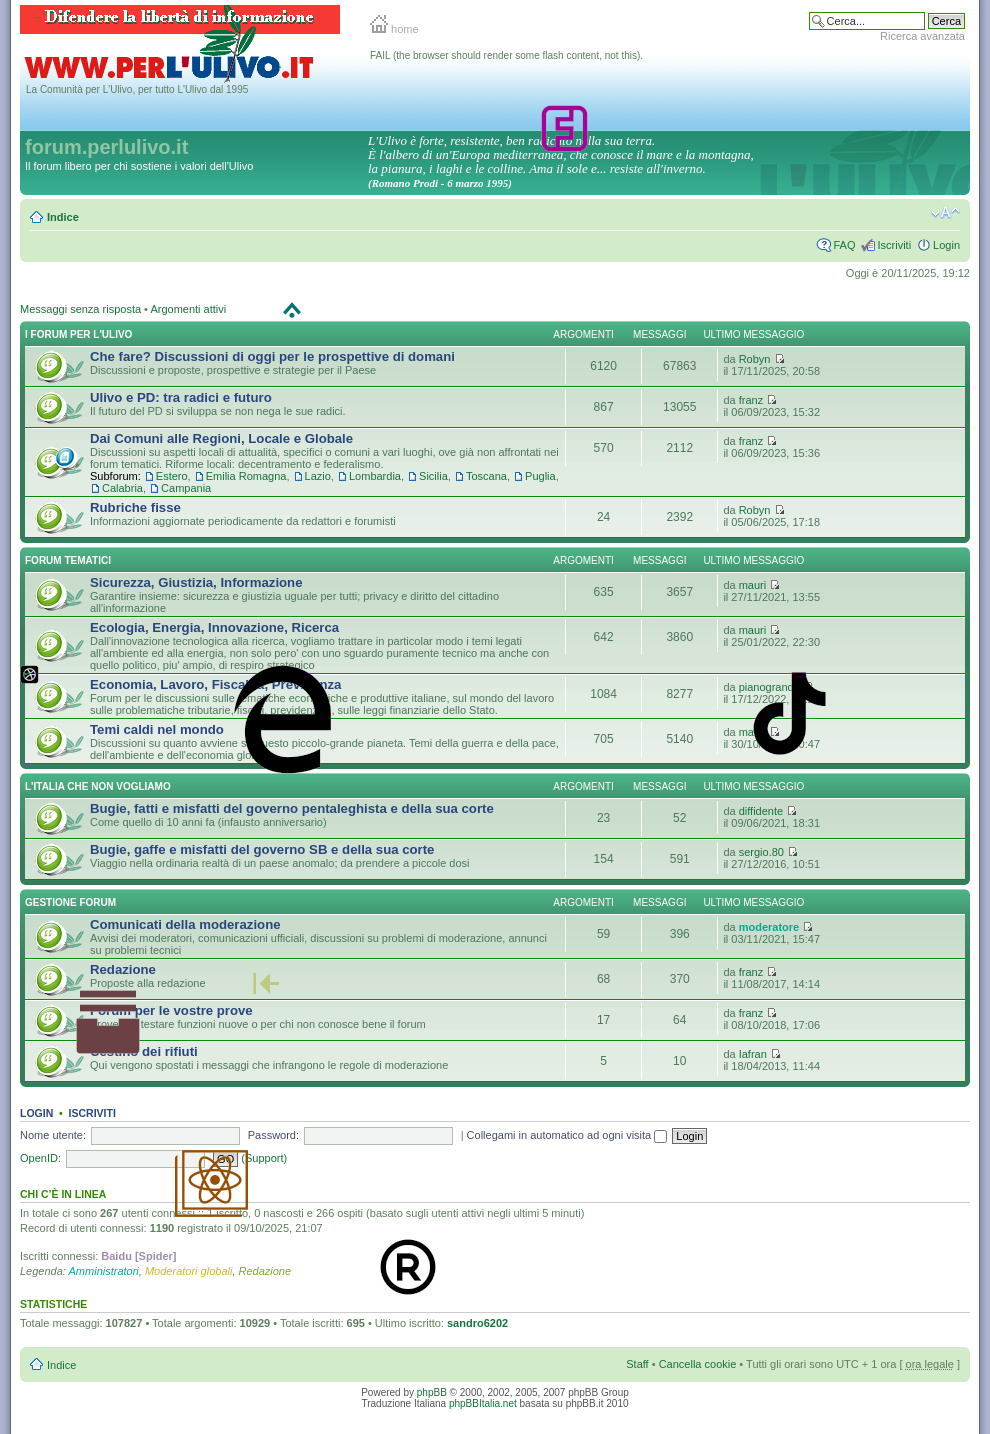  What do you see at coordinates (29, 674) in the screenshot?
I see `link to dribbble profile` at bounding box center [29, 674].